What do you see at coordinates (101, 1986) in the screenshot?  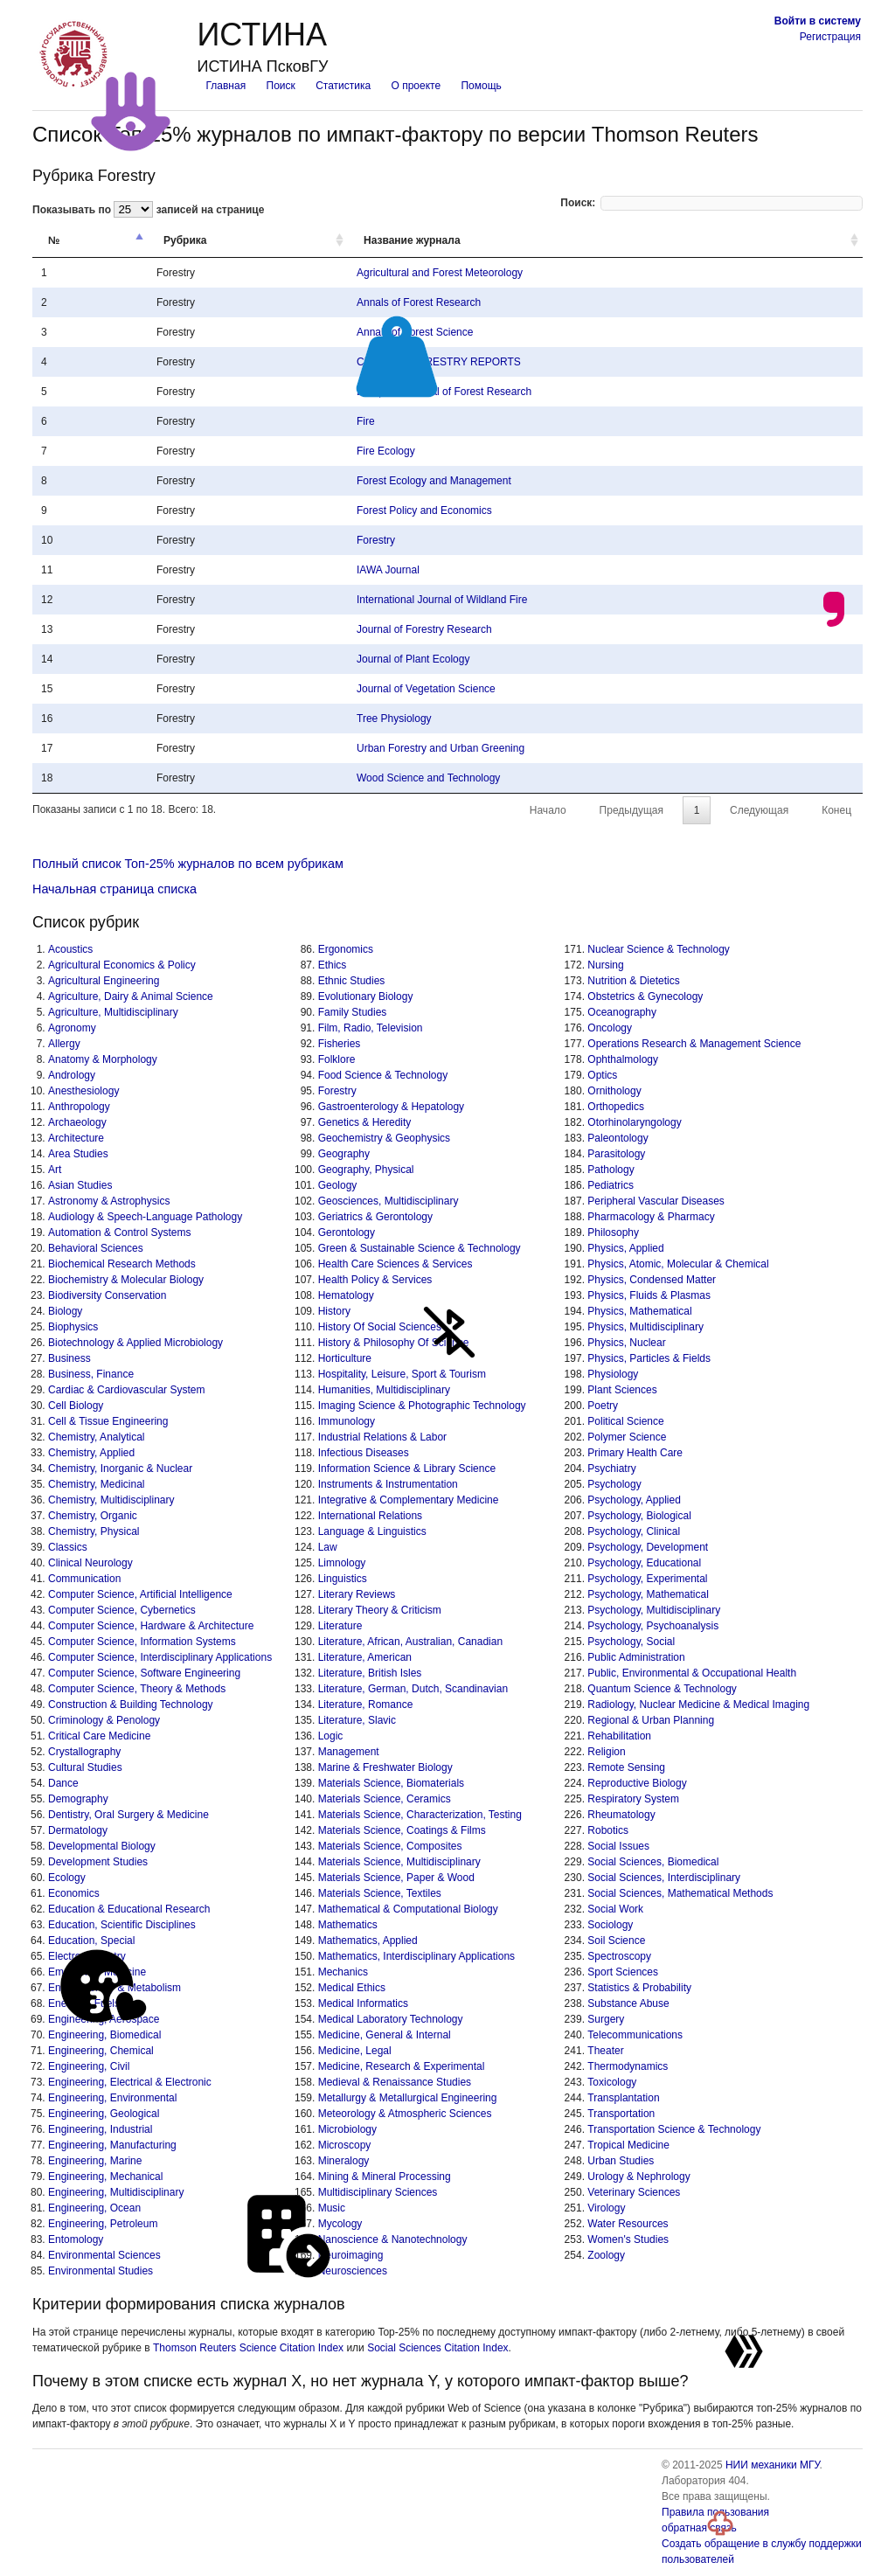 I see `send a kiss or flirty reaction` at bounding box center [101, 1986].